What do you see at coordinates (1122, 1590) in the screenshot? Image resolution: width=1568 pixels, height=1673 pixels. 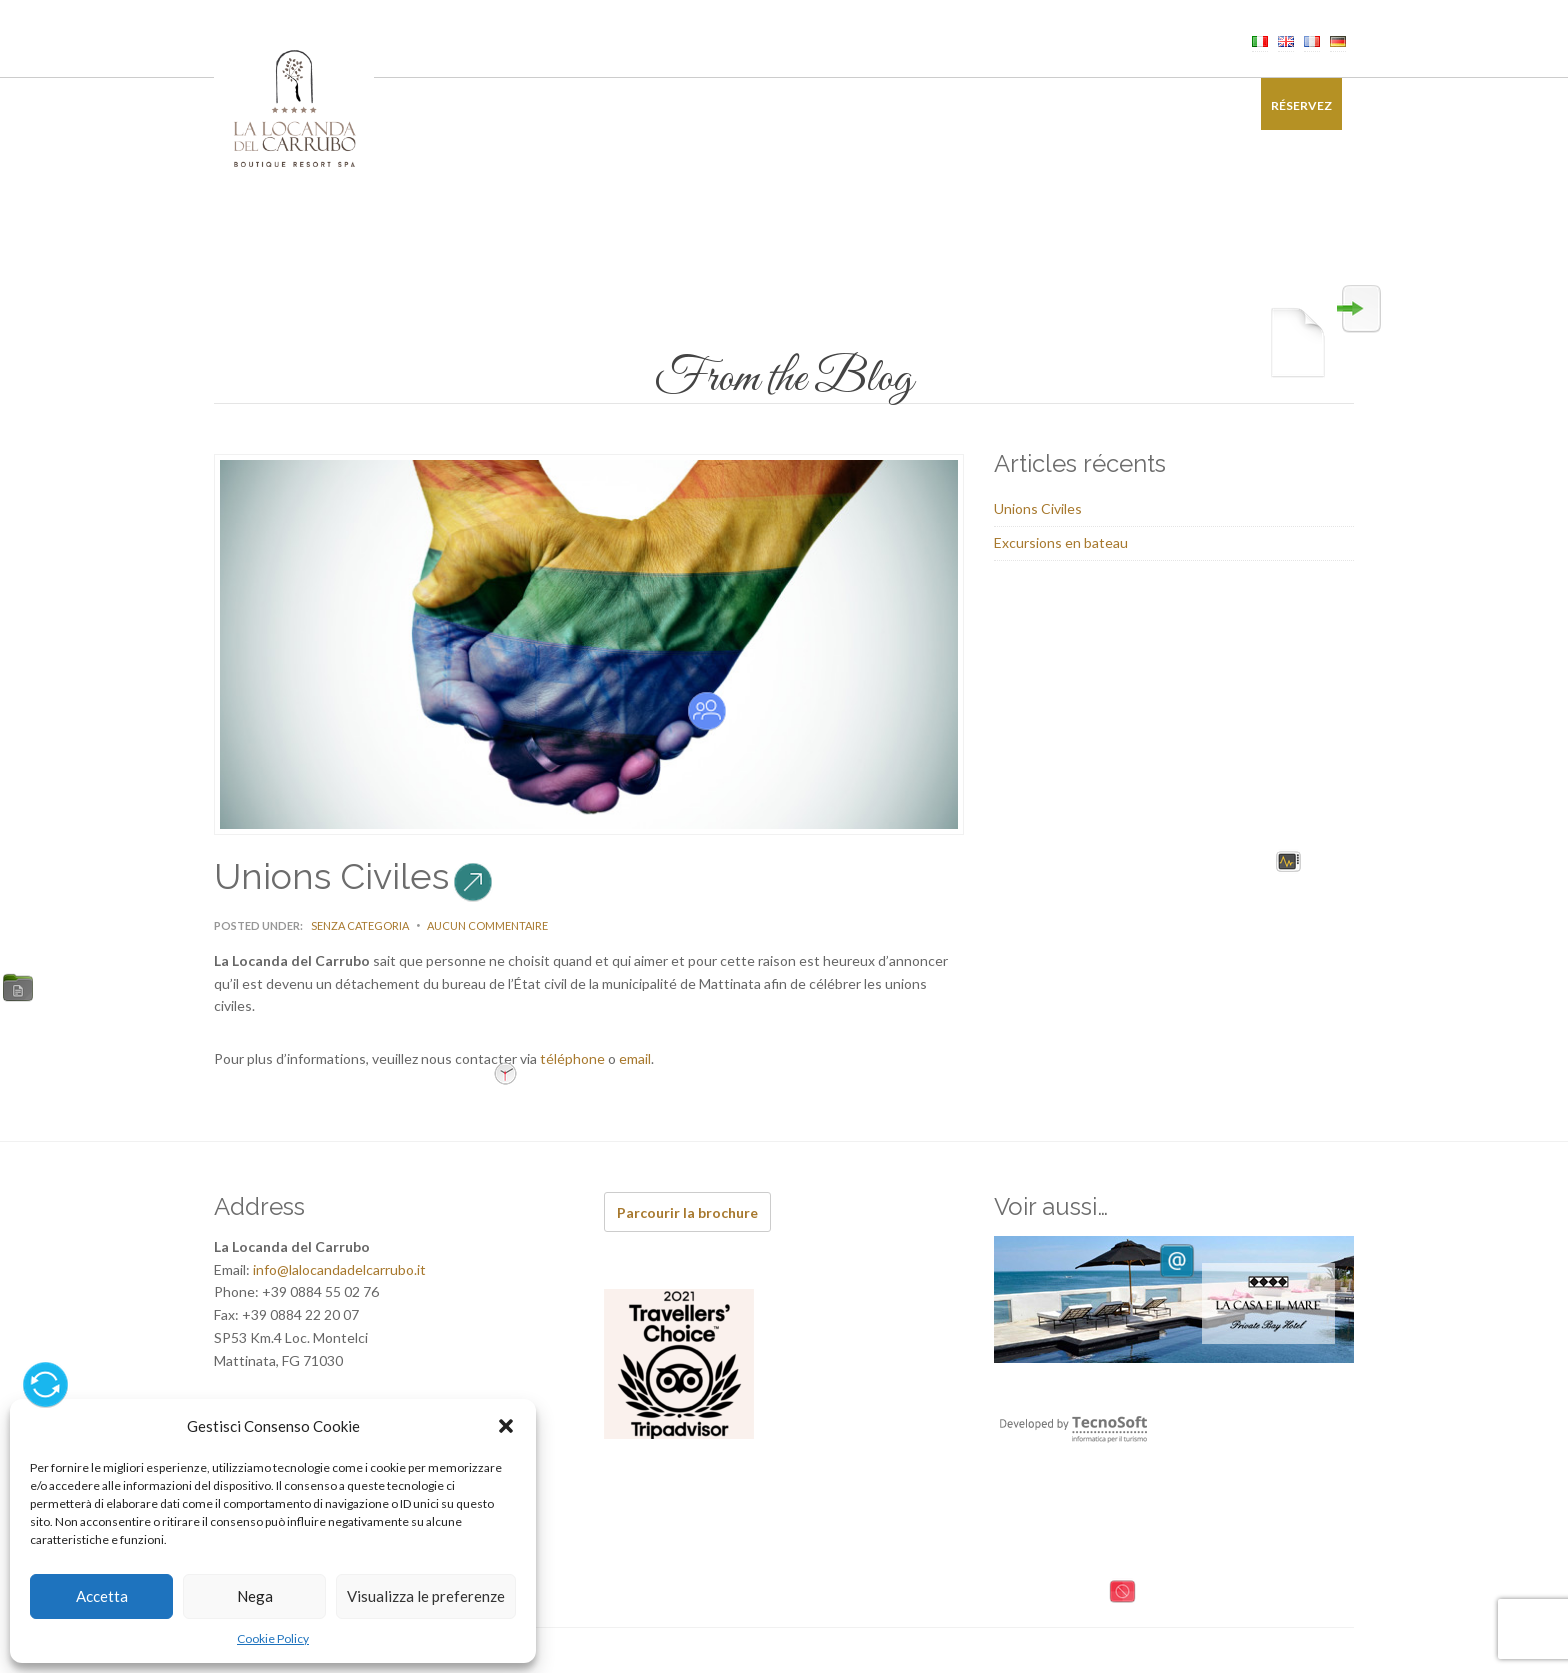 I see `indicates a missing or unavailable image` at bounding box center [1122, 1590].